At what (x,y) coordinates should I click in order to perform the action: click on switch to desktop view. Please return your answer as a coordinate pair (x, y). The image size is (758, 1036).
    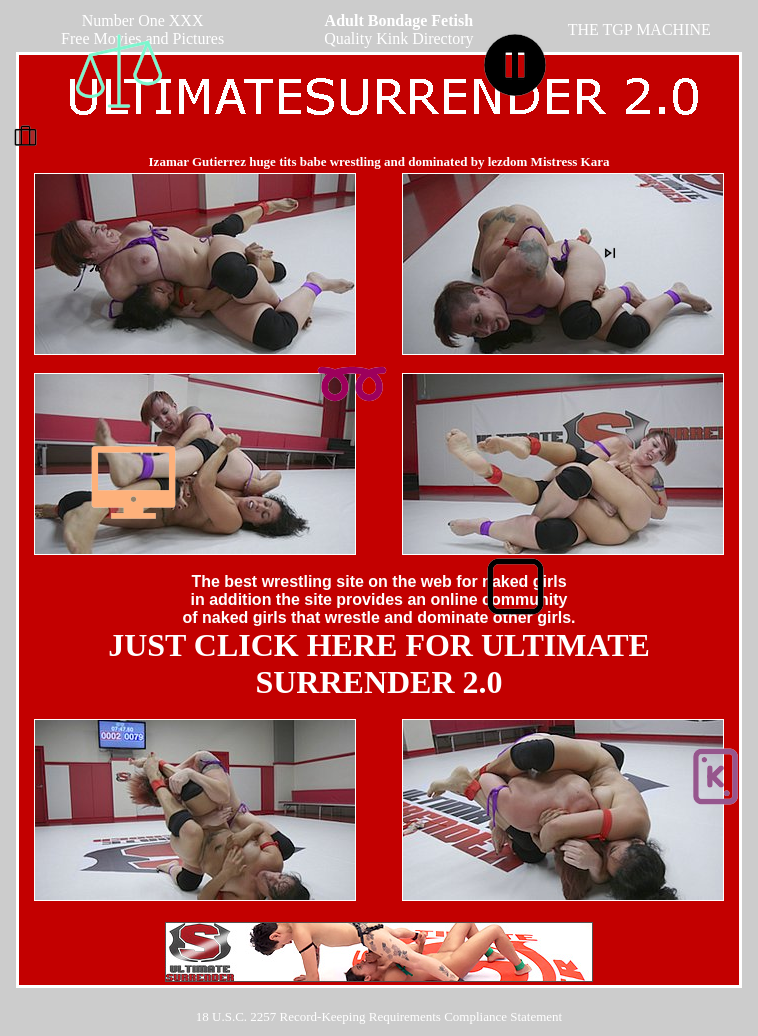
    Looking at the image, I should click on (133, 482).